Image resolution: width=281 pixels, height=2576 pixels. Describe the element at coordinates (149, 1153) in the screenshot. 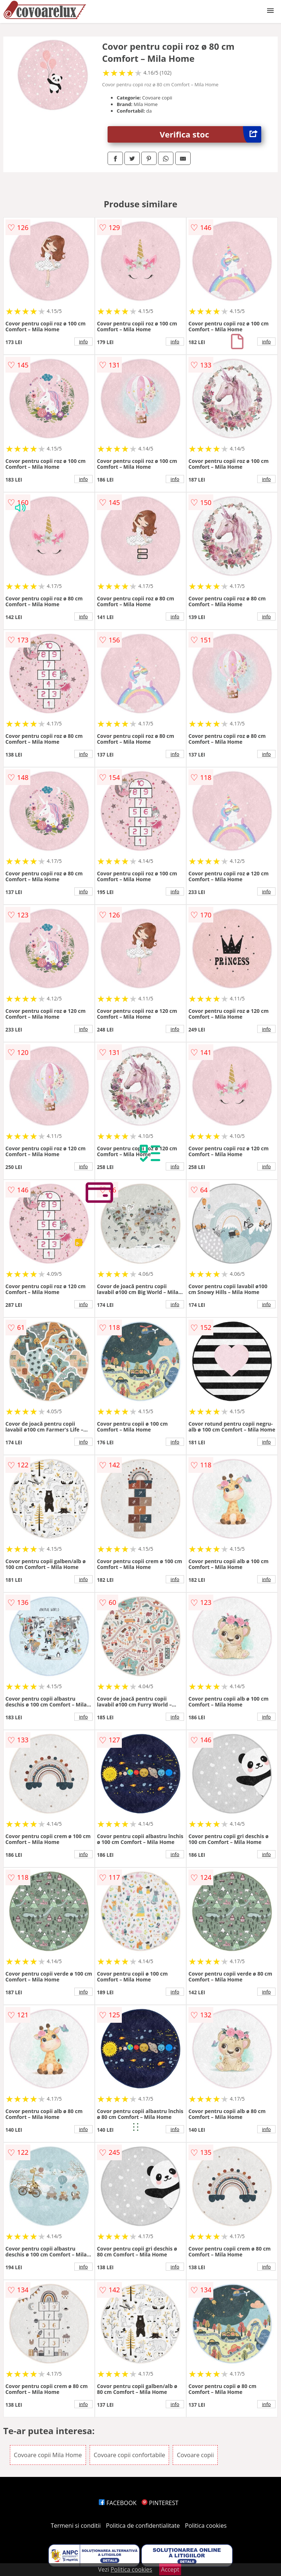

I see `view task list or checklist` at that location.